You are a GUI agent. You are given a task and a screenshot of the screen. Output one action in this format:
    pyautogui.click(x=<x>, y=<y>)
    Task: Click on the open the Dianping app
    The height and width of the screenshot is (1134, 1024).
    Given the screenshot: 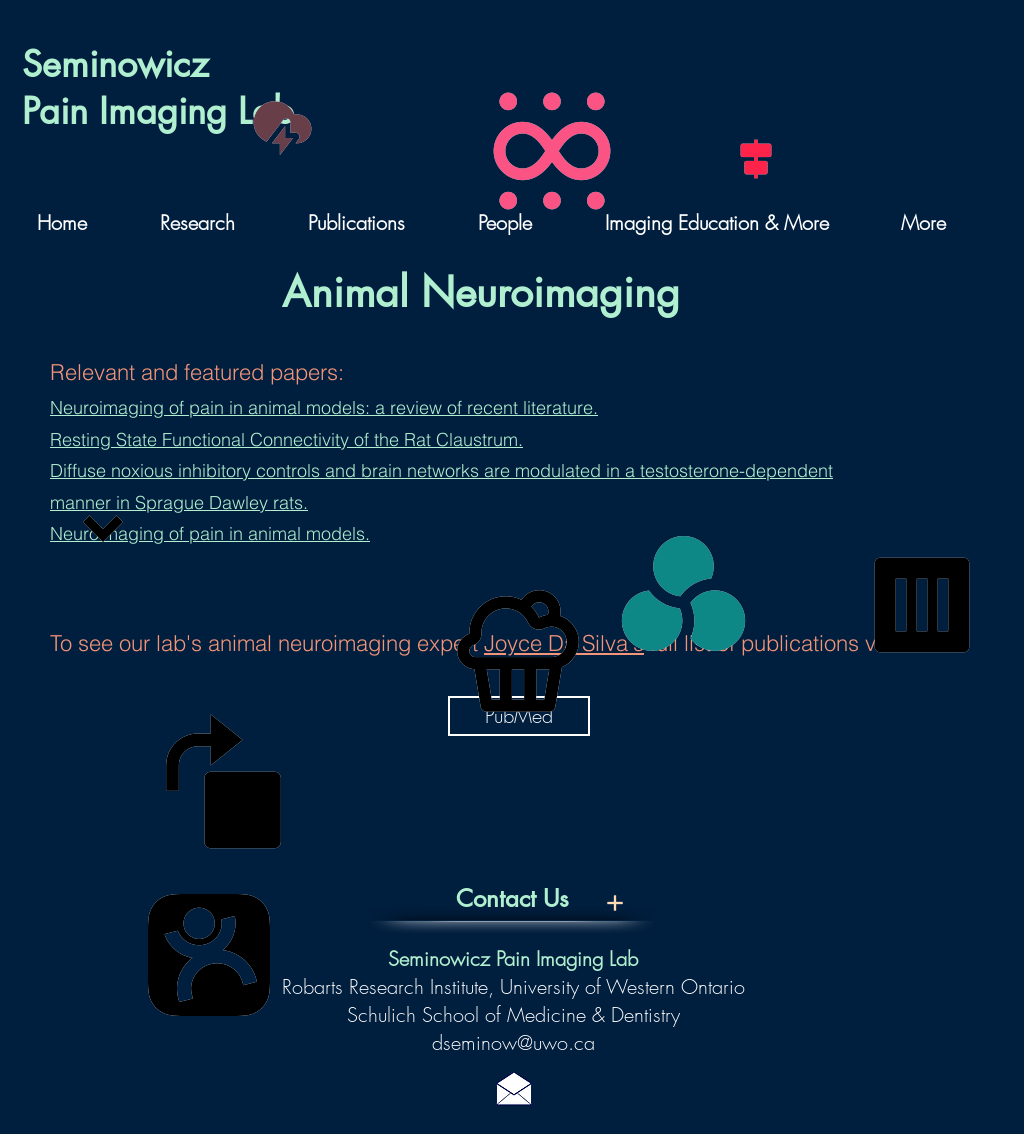 What is the action you would take?
    pyautogui.click(x=209, y=955)
    